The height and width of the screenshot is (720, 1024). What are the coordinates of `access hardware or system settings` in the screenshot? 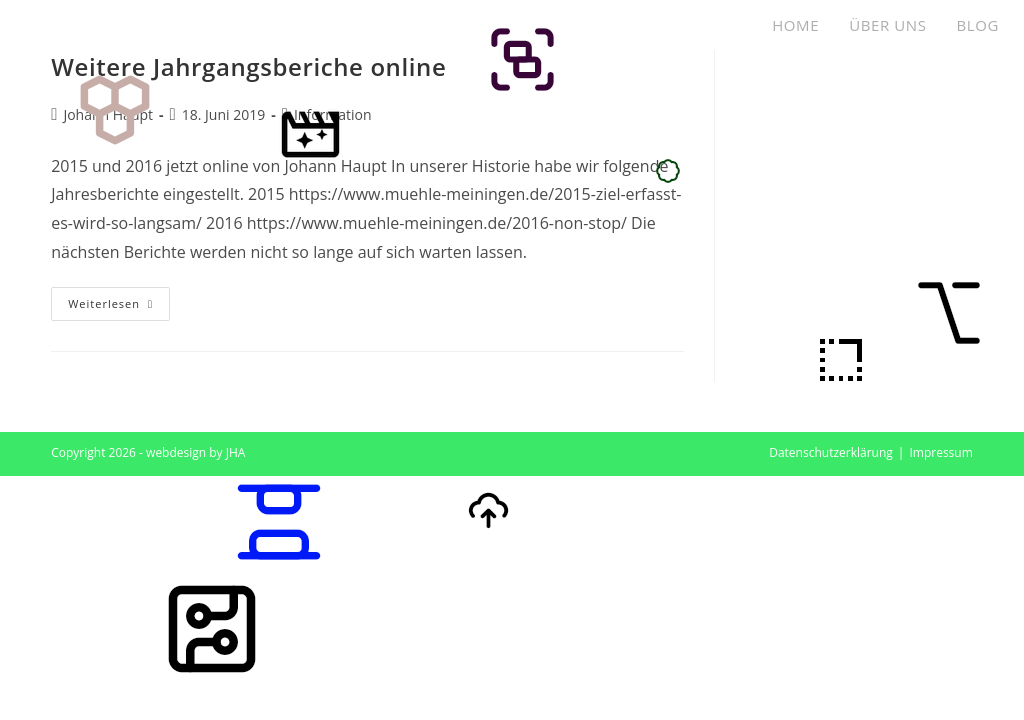 It's located at (212, 629).